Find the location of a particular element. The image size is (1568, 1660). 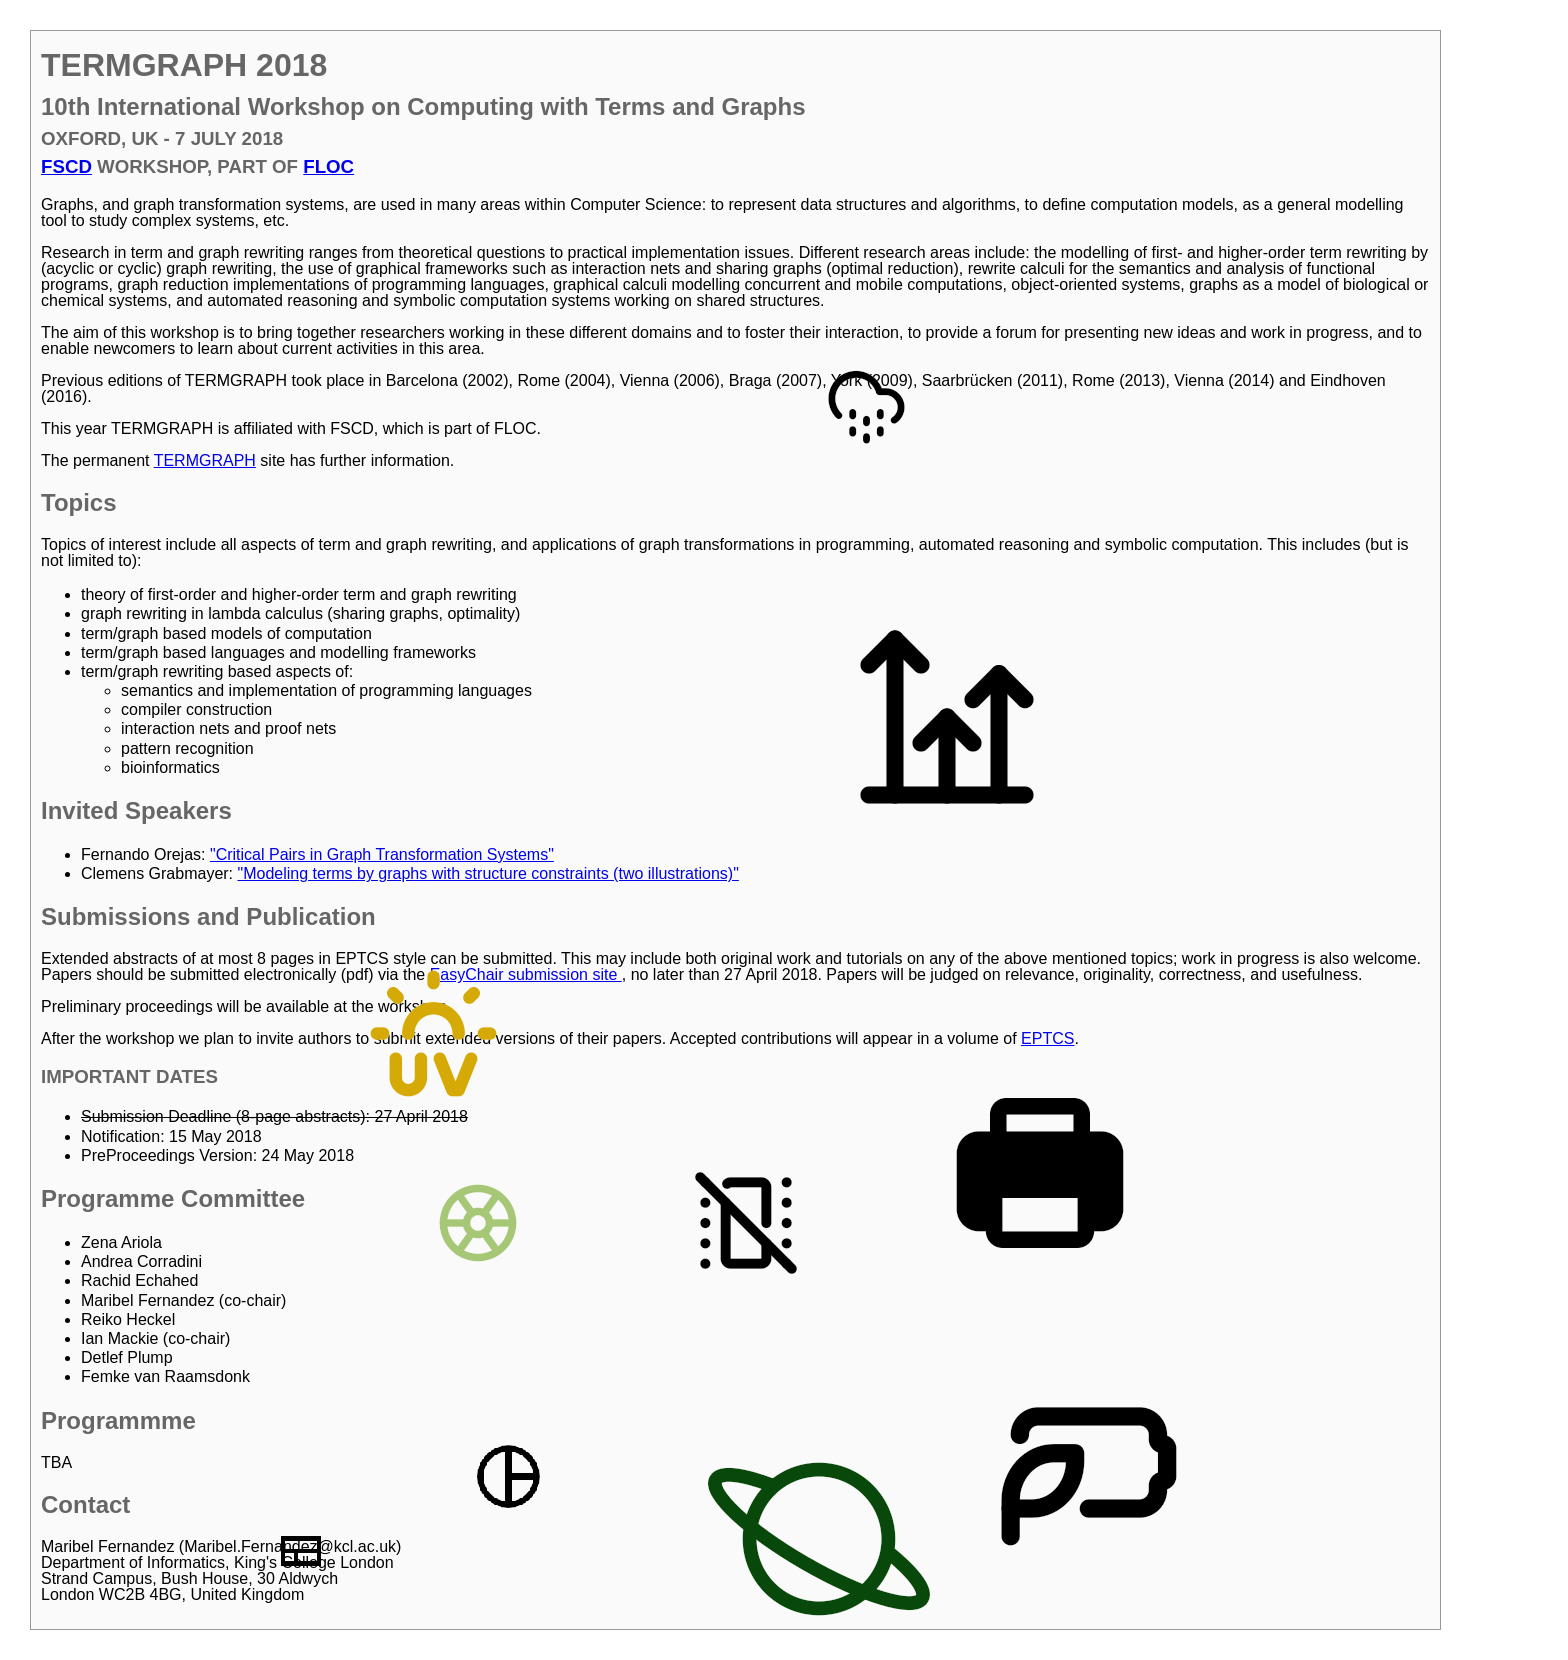

container disabled or unavailable is located at coordinates (746, 1223).